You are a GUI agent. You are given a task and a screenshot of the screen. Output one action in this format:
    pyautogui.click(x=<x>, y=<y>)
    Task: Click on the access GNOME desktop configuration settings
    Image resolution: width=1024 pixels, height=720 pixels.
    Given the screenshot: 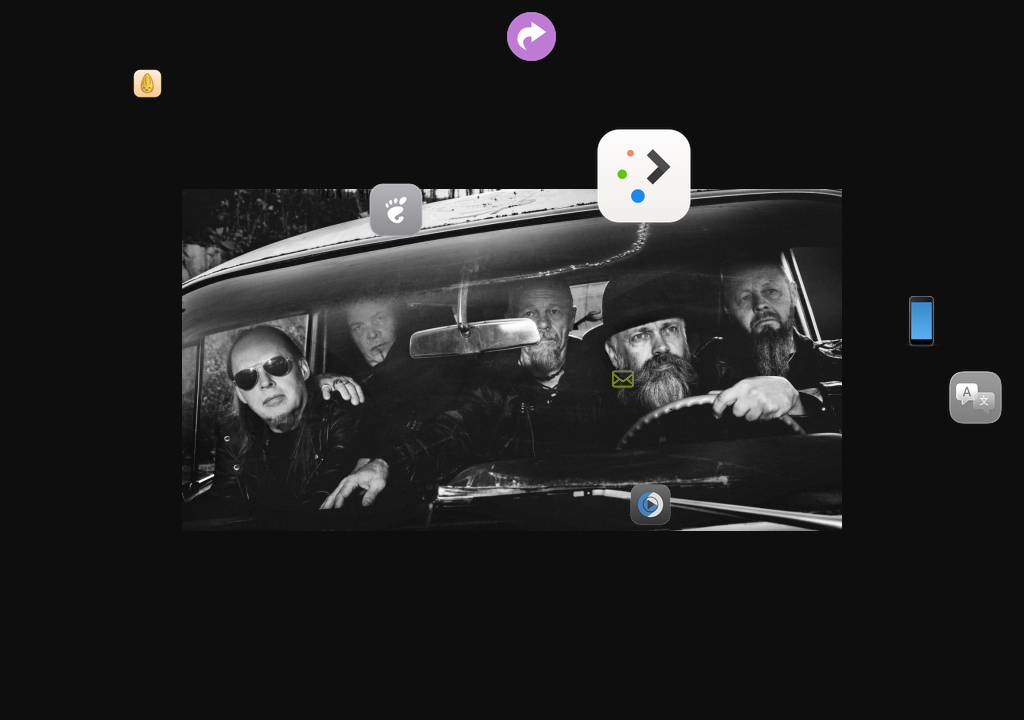 What is the action you would take?
    pyautogui.click(x=396, y=211)
    